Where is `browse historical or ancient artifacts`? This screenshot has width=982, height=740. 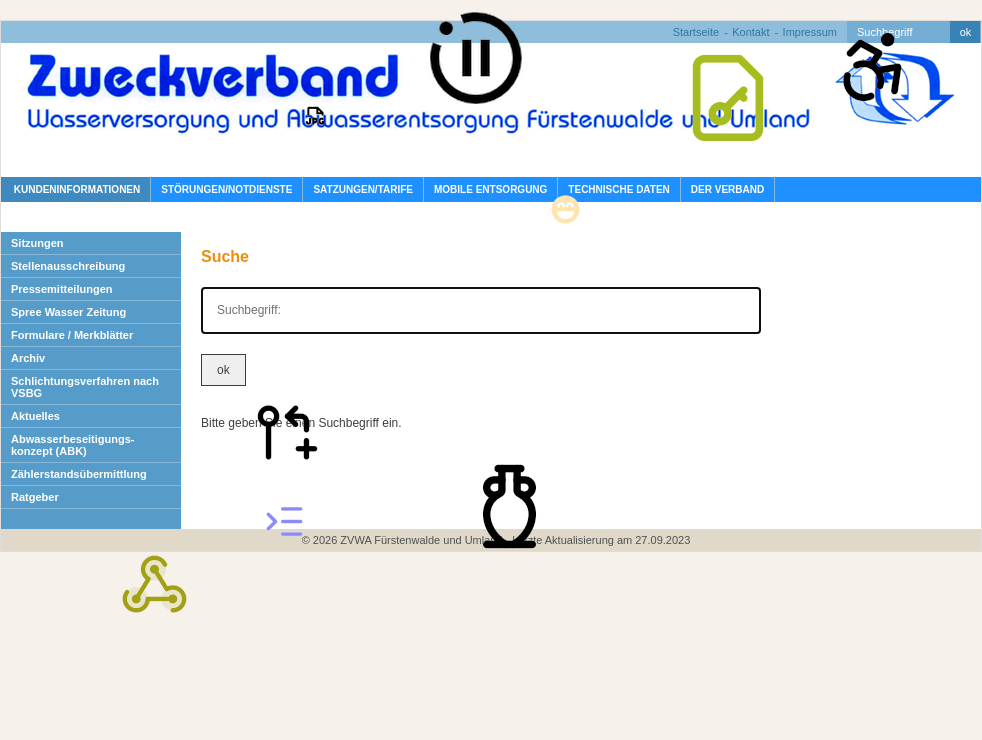 browse historical or ancient artifacts is located at coordinates (509, 506).